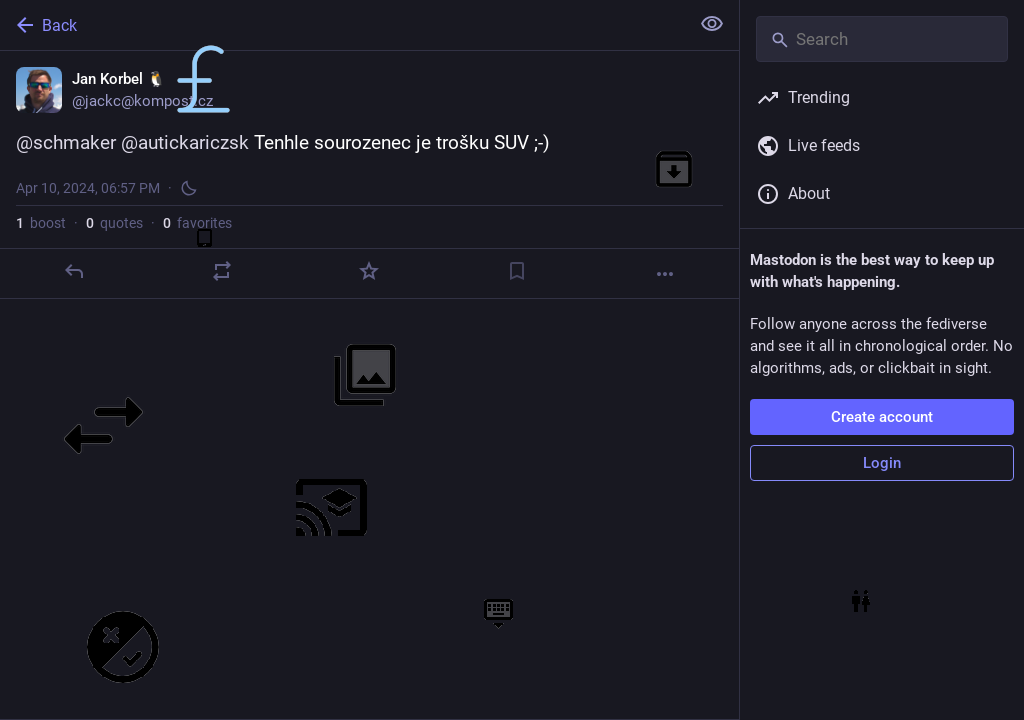 The width and height of the screenshot is (1024, 720). What do you see at coordinates (365, 375) in the screenshot?
I see `access your photo library` at bounding box center [365, 375].